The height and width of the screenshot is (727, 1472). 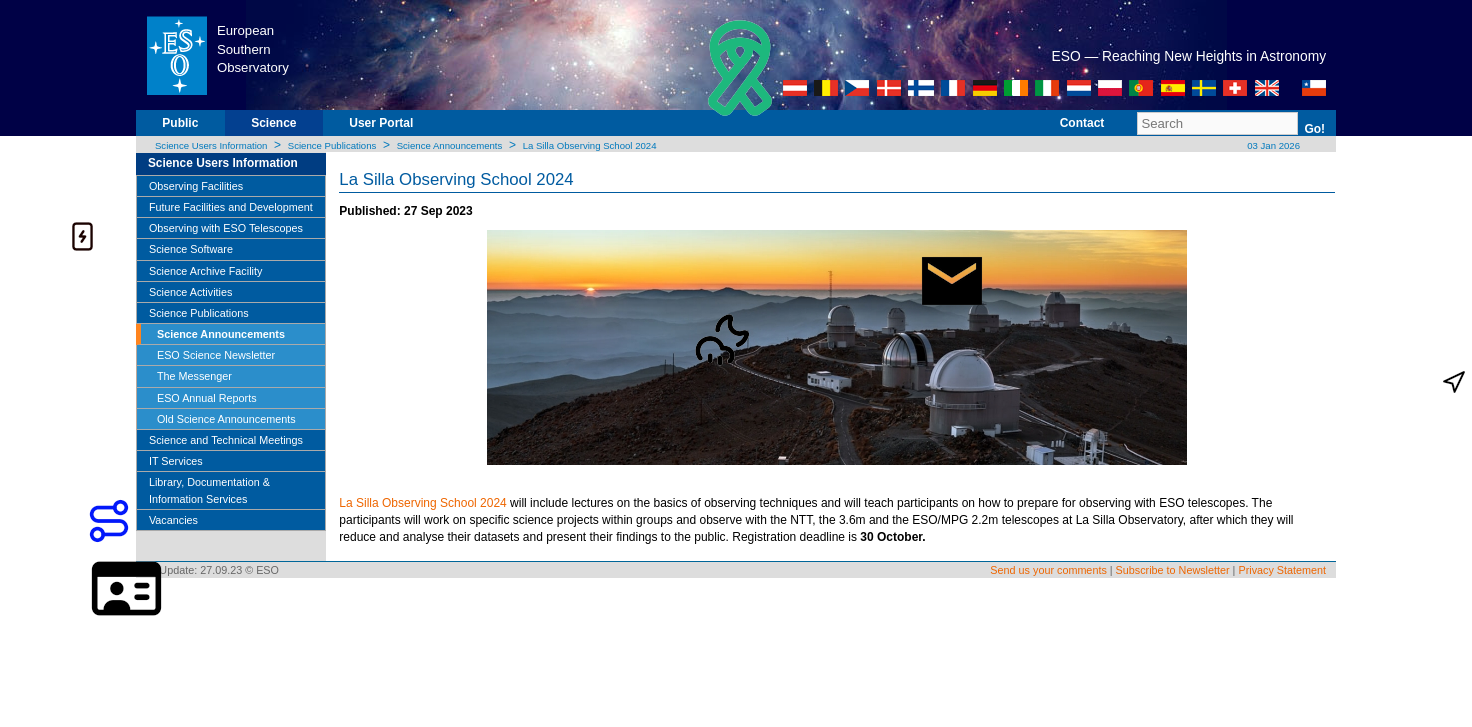 What do you see at coordinates (82, 236) in the screenshot?
I see `indicates device is currently charging` at bounding box center [82, 236].